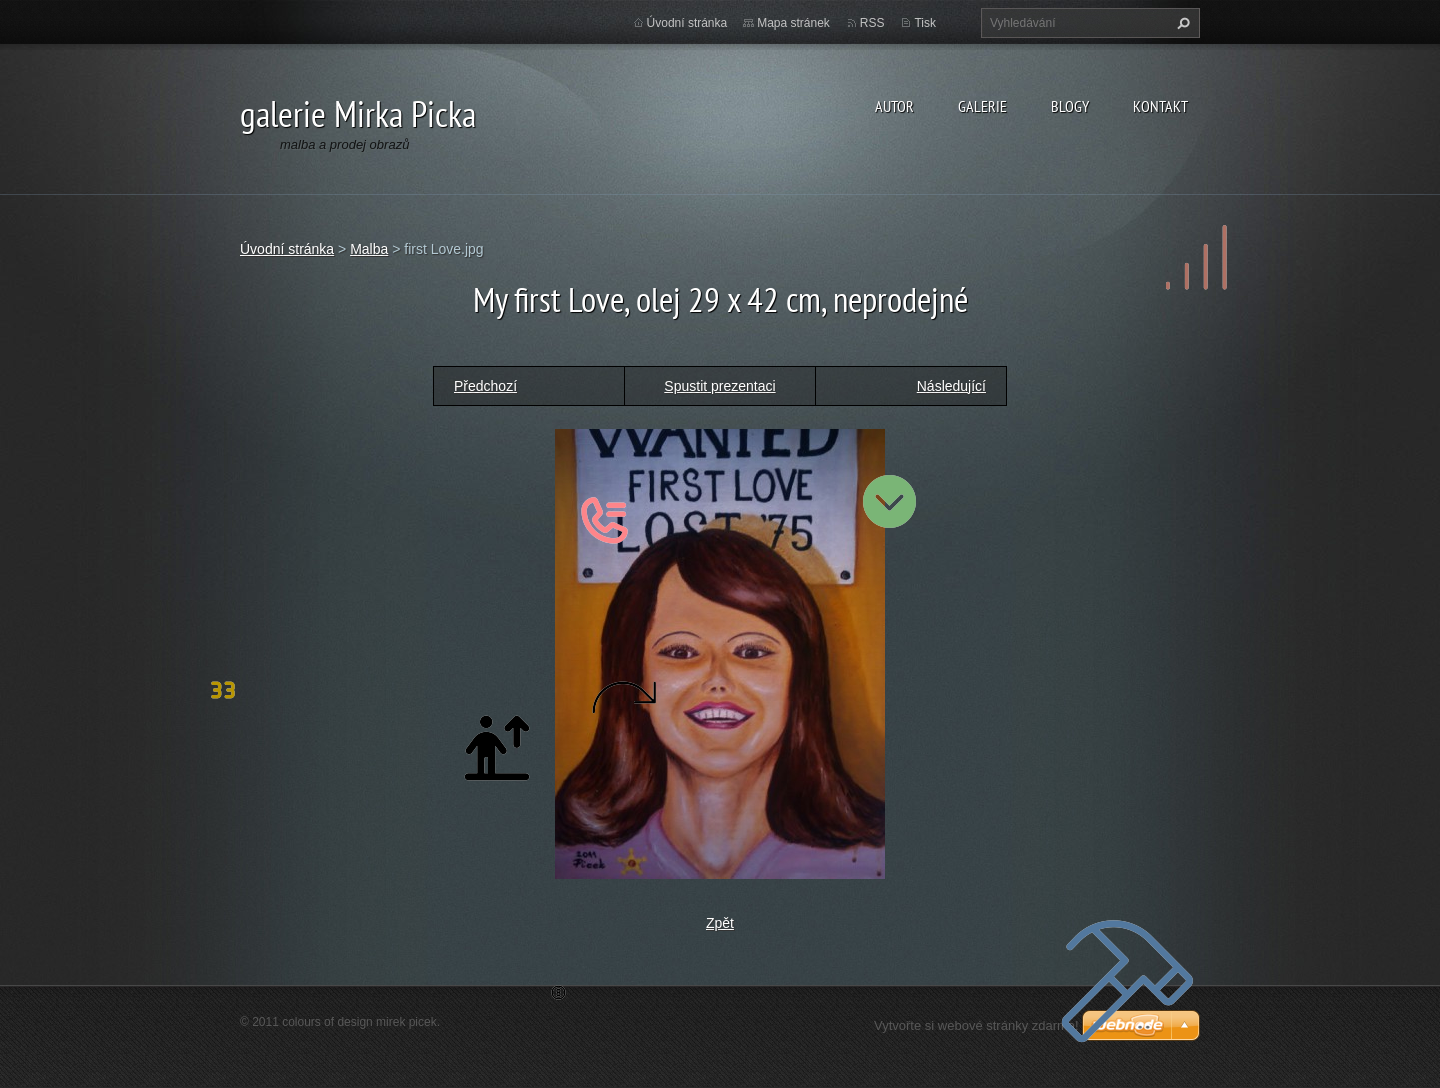 Image resolution: width=1440 pixels, height=1088 pixels. Describe the element at coordinates (623, 695) in the screenshot. I see `redo last action` at that location.